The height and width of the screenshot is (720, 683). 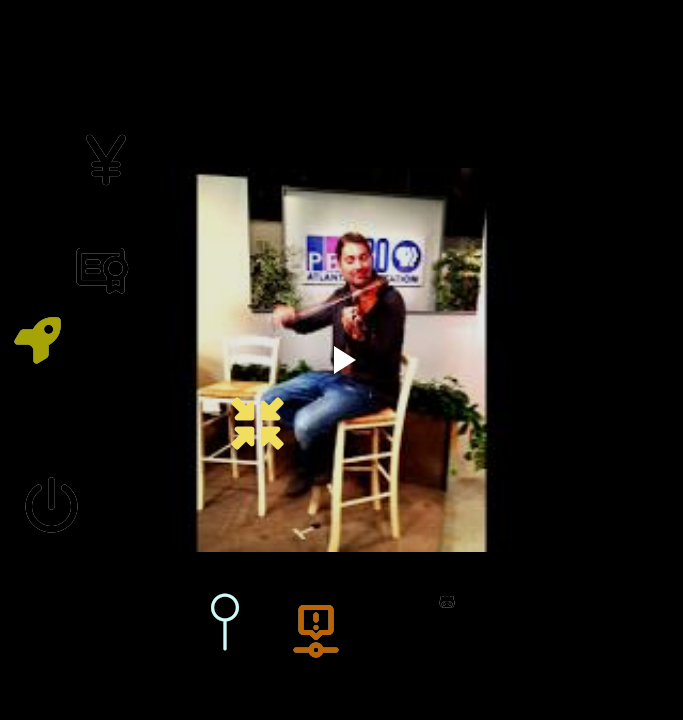 I want to click on indicates price or payment in Chinese yuan (renminbi), so click(x=106, y=160).